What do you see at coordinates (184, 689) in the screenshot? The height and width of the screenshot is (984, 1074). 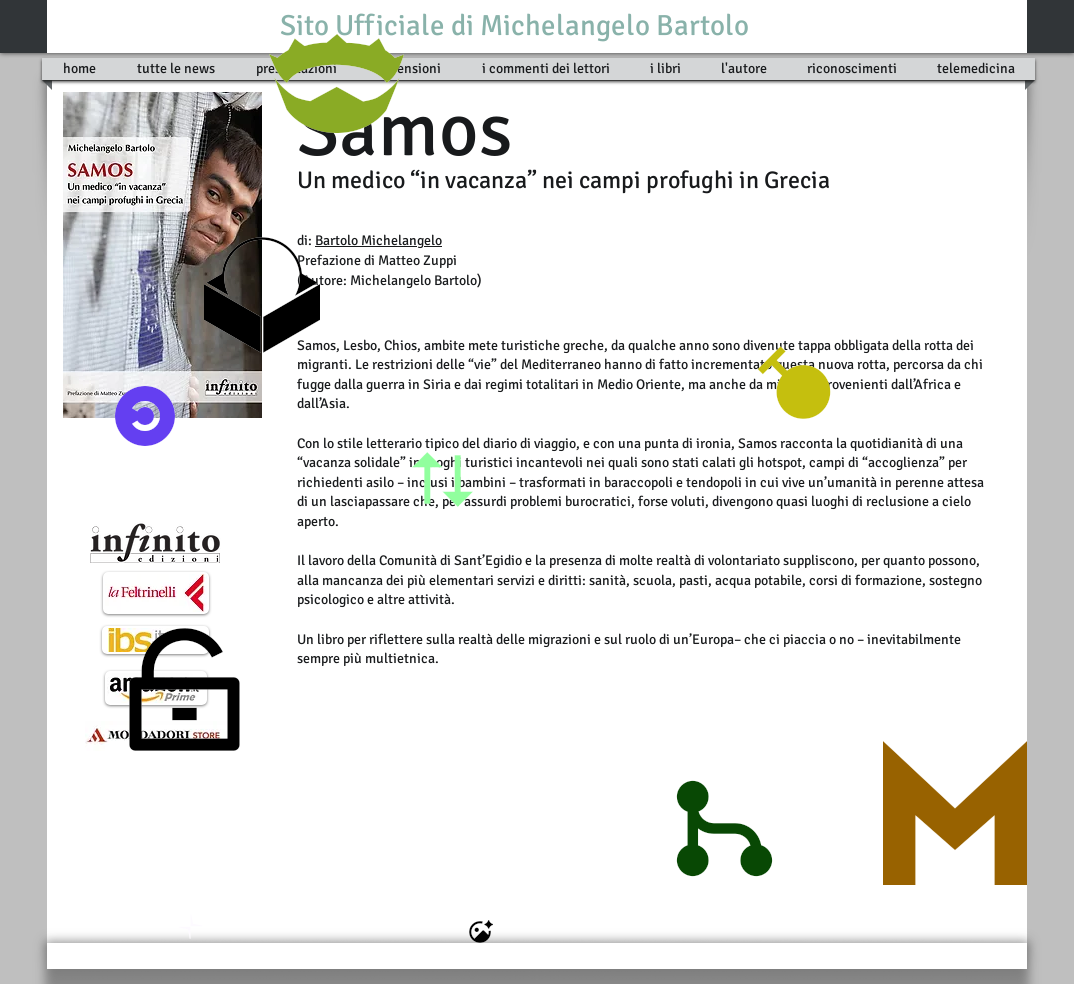 I see `unlock a secured item or feature` at bounding box center [184, 689].